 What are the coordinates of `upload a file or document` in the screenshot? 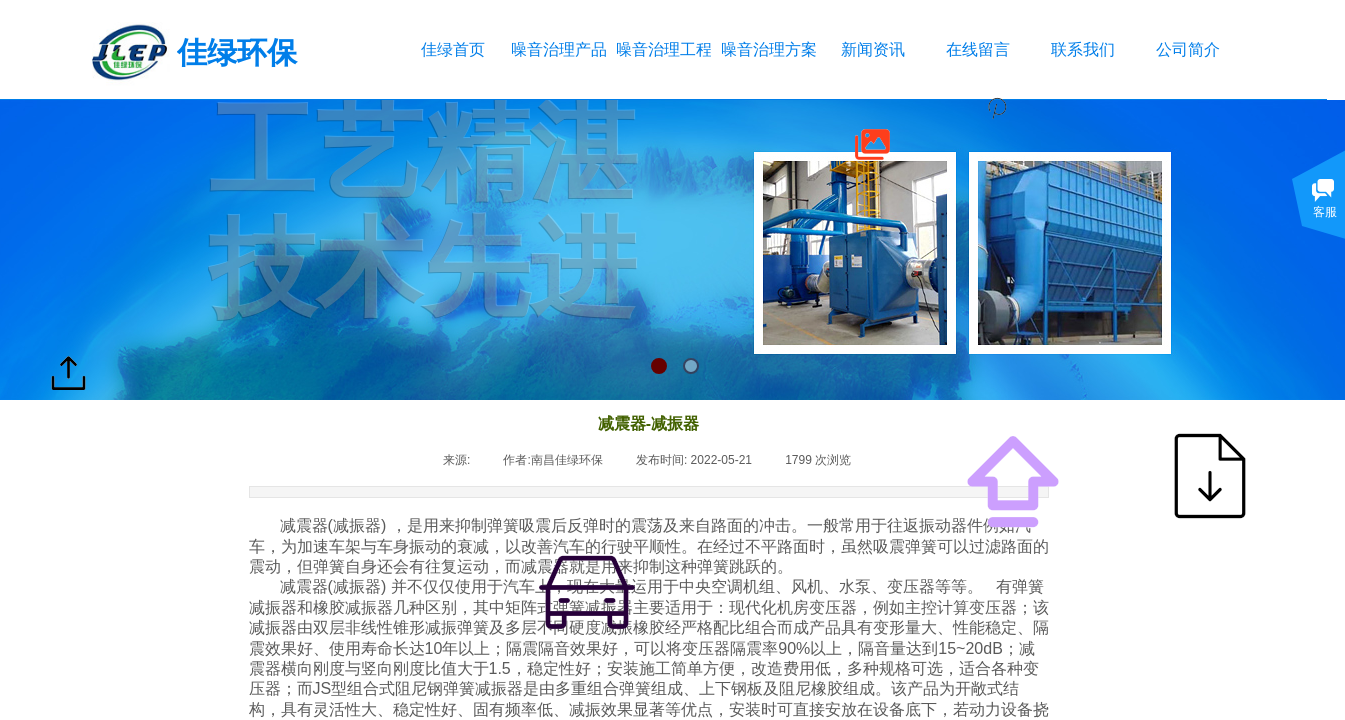 It's located at (68, 374).